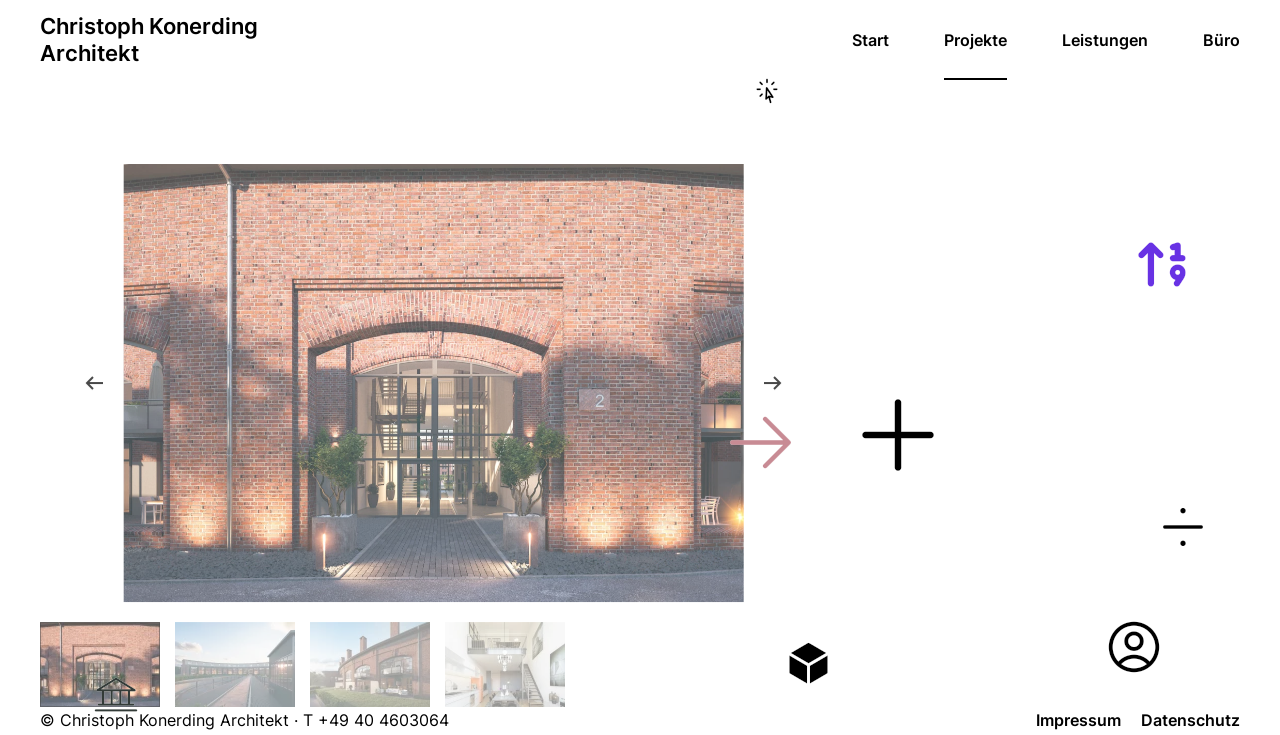 The height and width of the screenshot is (735, 1280). Describe the element at coordinates (1163, 264) in the screenshot. I see `sort numbers in ascending order` at that location.